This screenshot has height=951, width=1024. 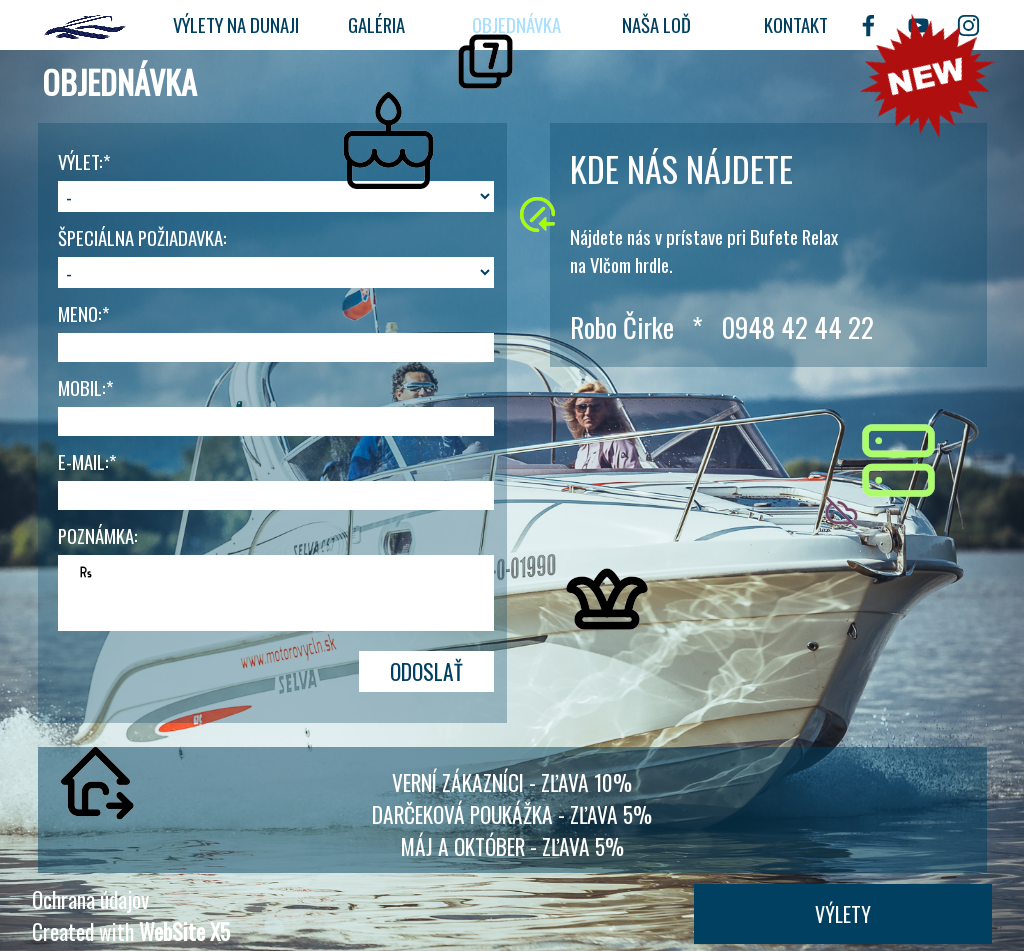 What do you see at coordinates (537, 214) in the screenshot?
I see `indicates a linked issue was closed as not planned` at bounding box center [537, 214].